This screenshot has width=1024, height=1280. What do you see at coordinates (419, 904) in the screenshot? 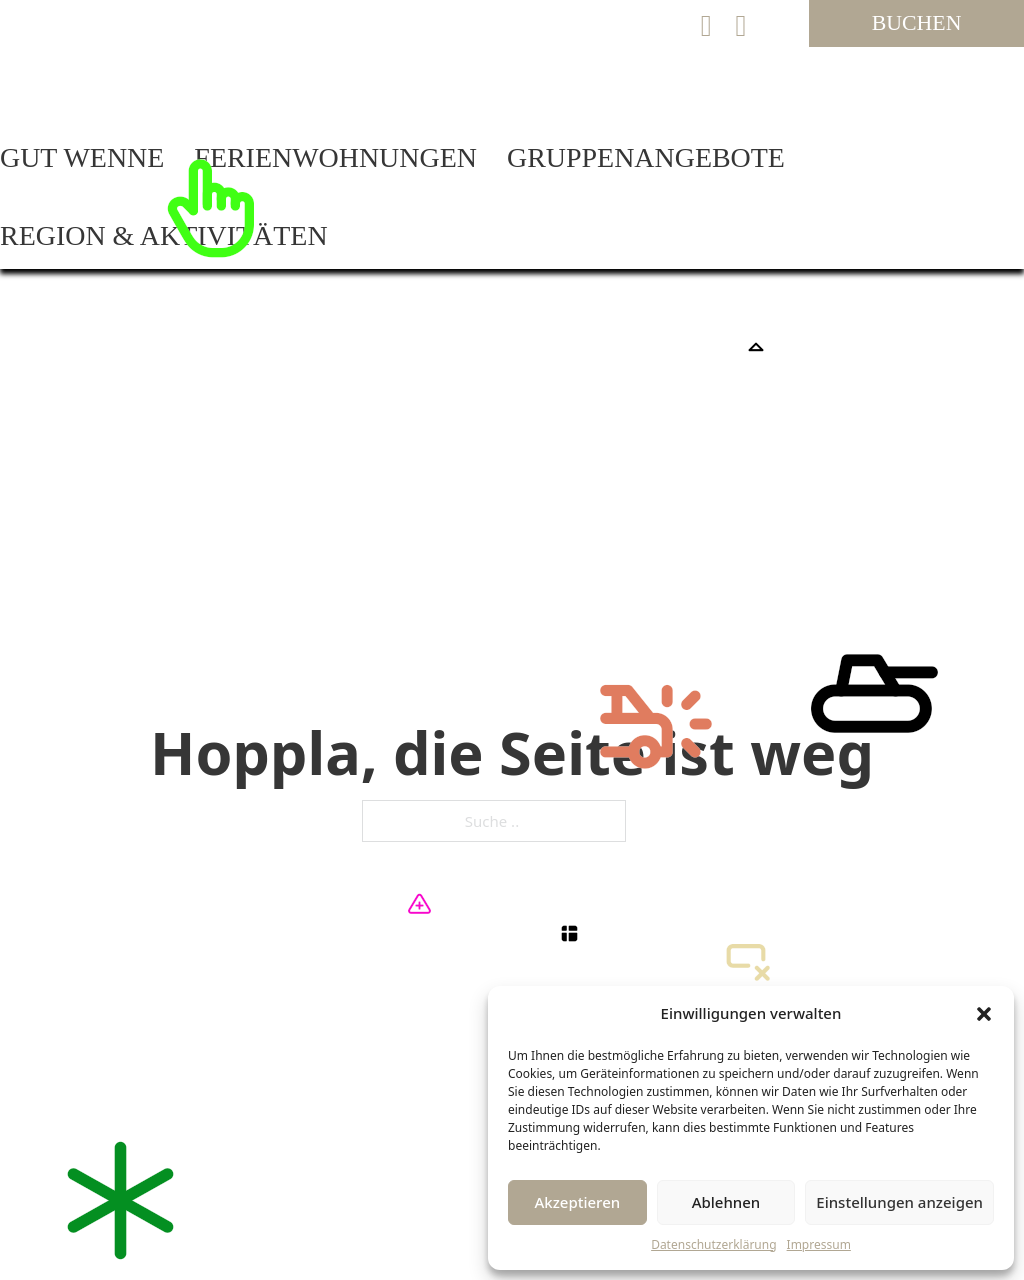
I see `add a new warning or alert` at bounding box center [419, 904].